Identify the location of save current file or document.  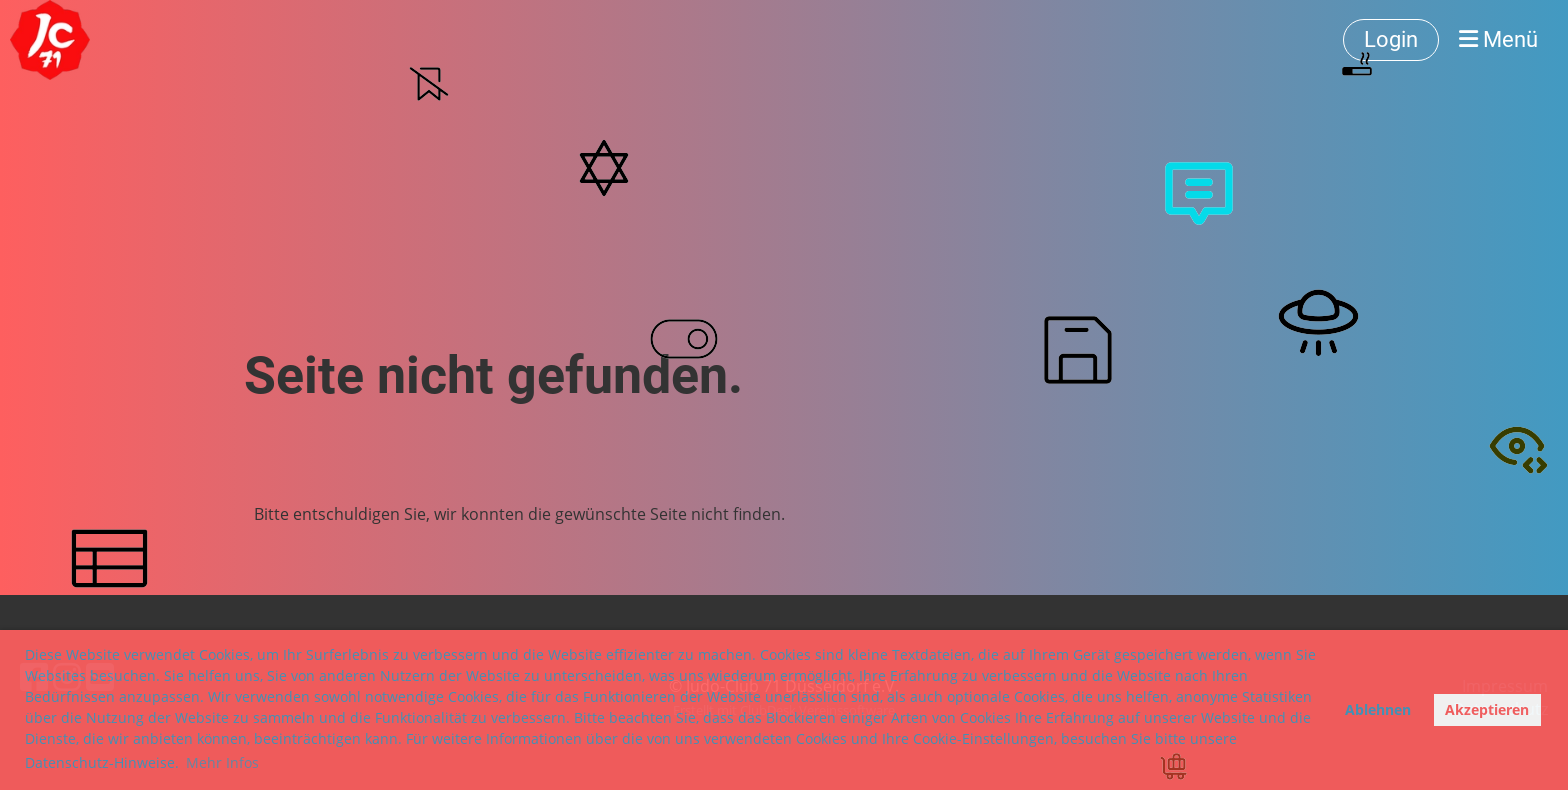
(1078, 350).